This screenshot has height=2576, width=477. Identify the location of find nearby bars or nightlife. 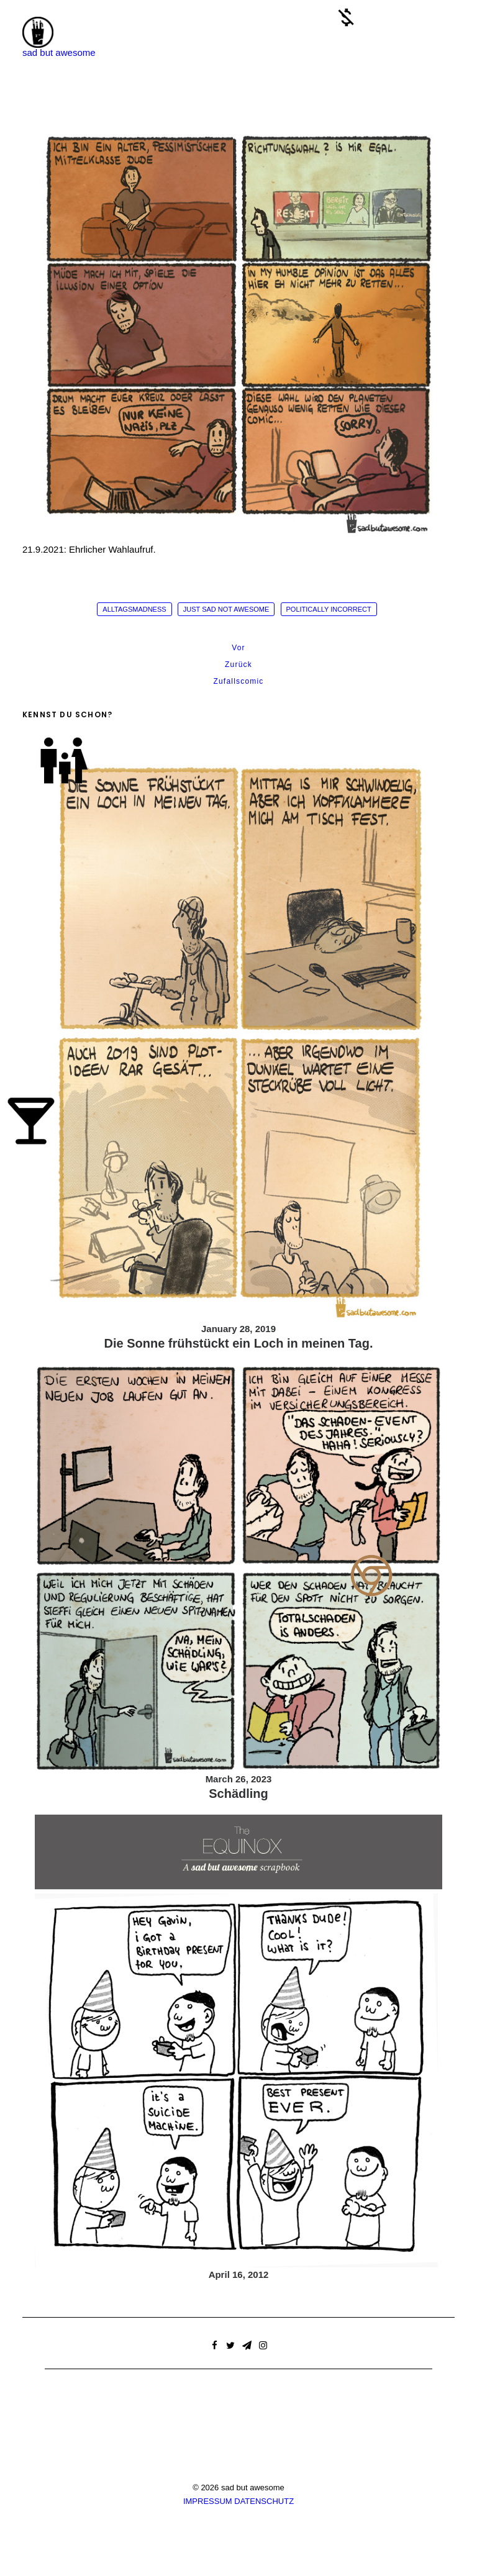
(31, 1121).